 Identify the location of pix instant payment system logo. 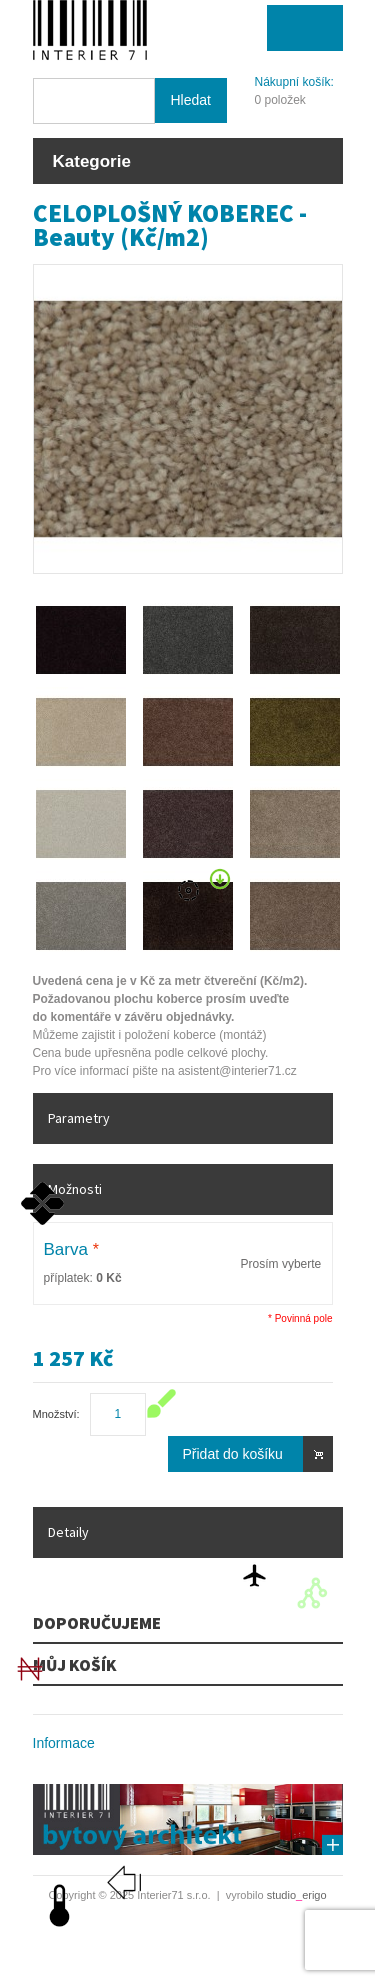
(42, 1203).